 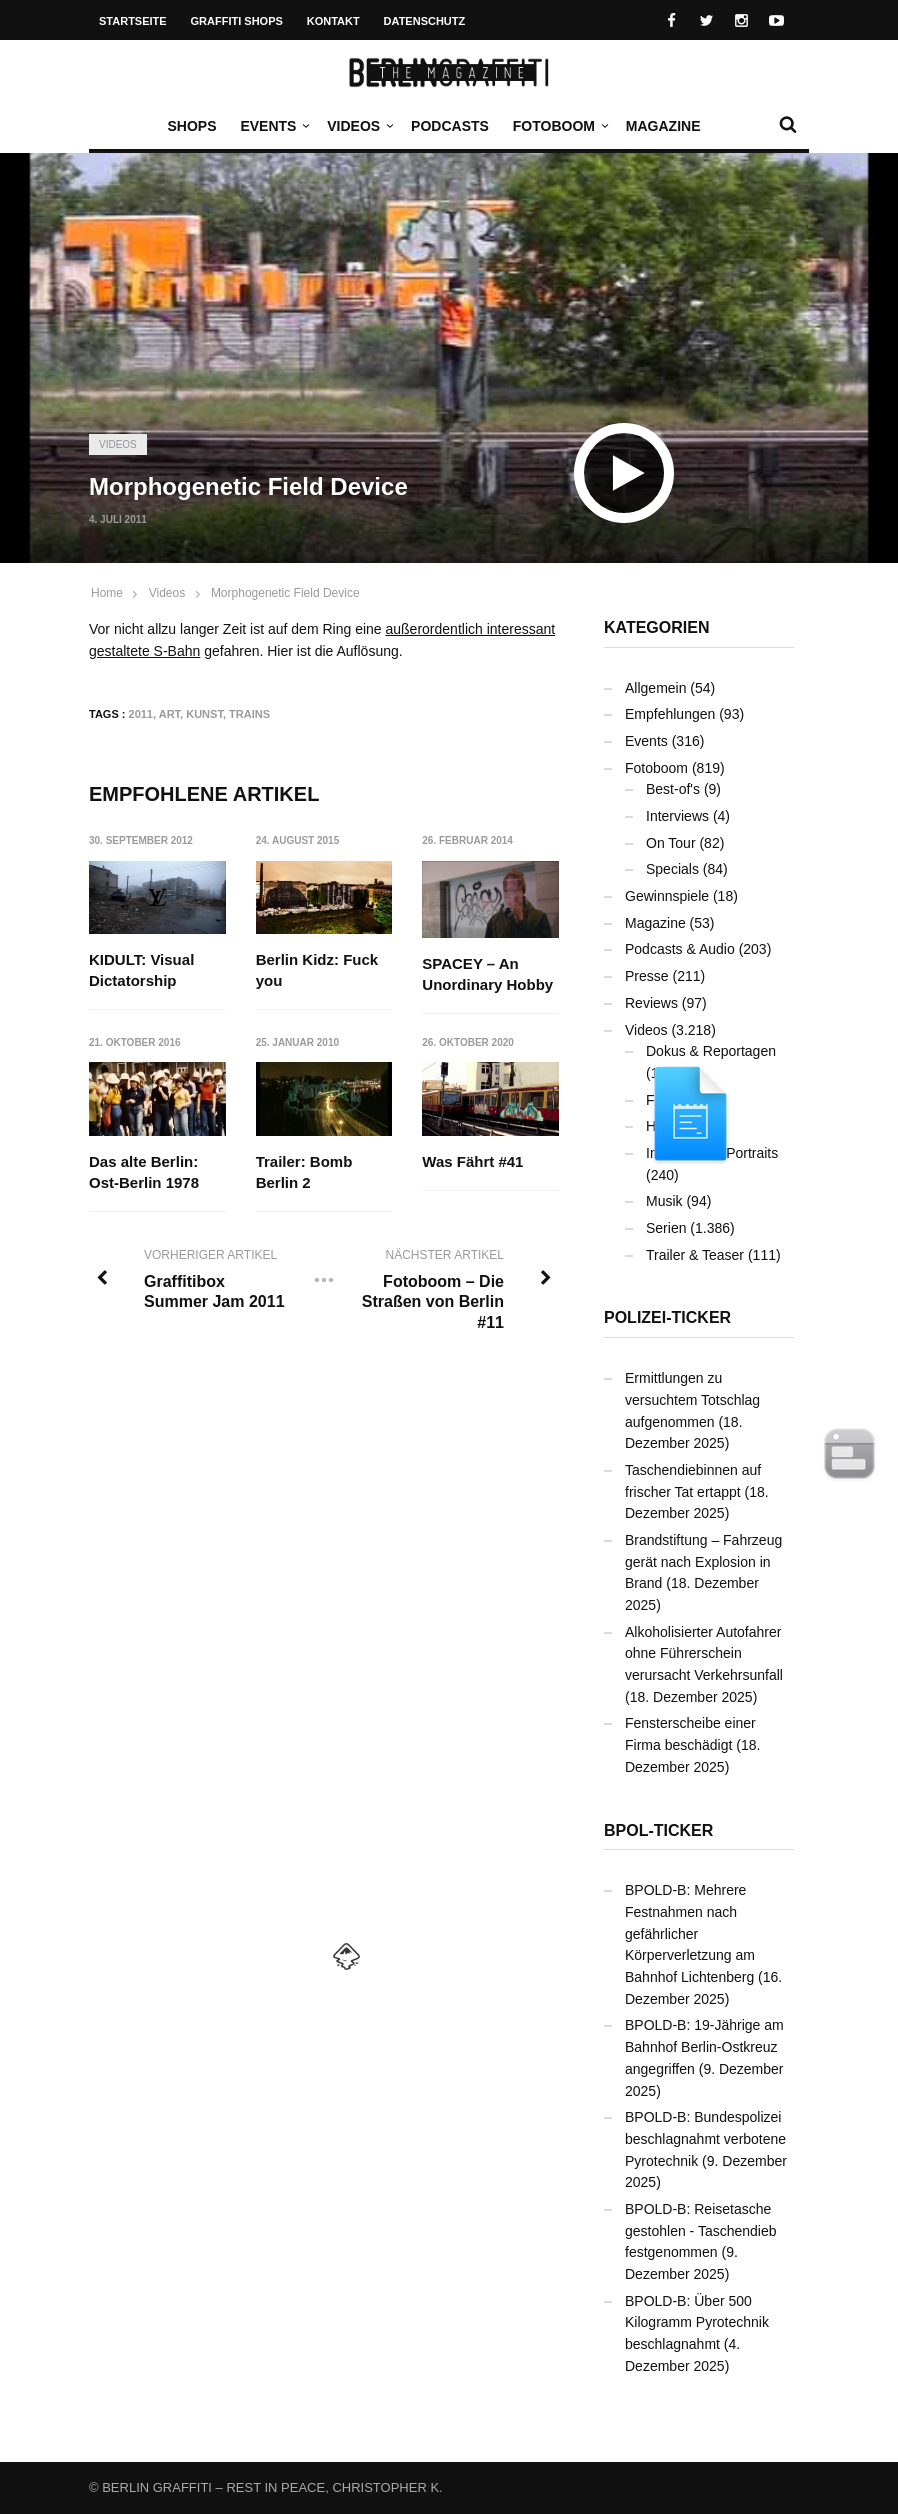 What do you see at coordinates (346, 1956) in the screenshot?
I see `open inkscape vector graphics editor` at bounding box center [346, 1956].